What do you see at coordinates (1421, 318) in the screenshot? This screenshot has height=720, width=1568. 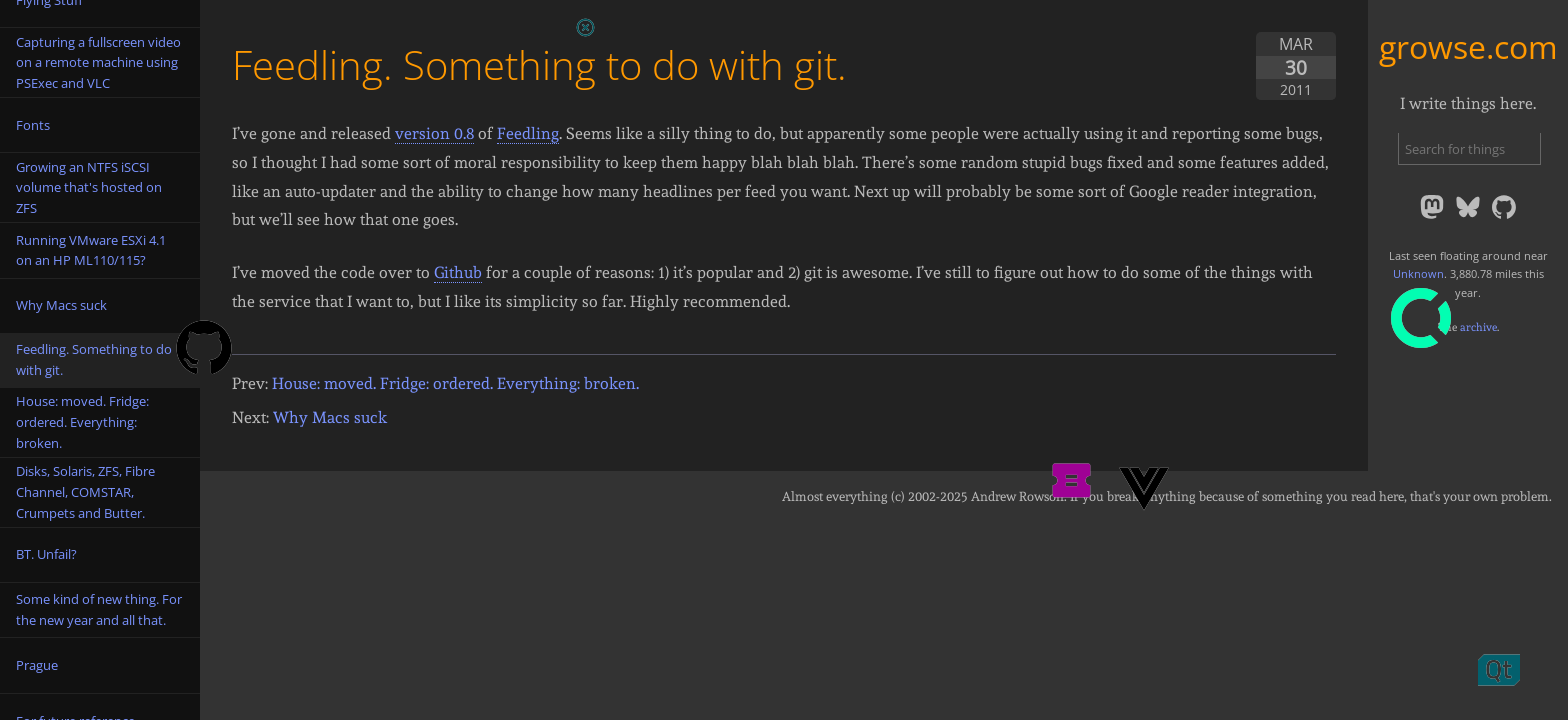 I see `visit open collective profile or page` at bounding box center [1421, 318].